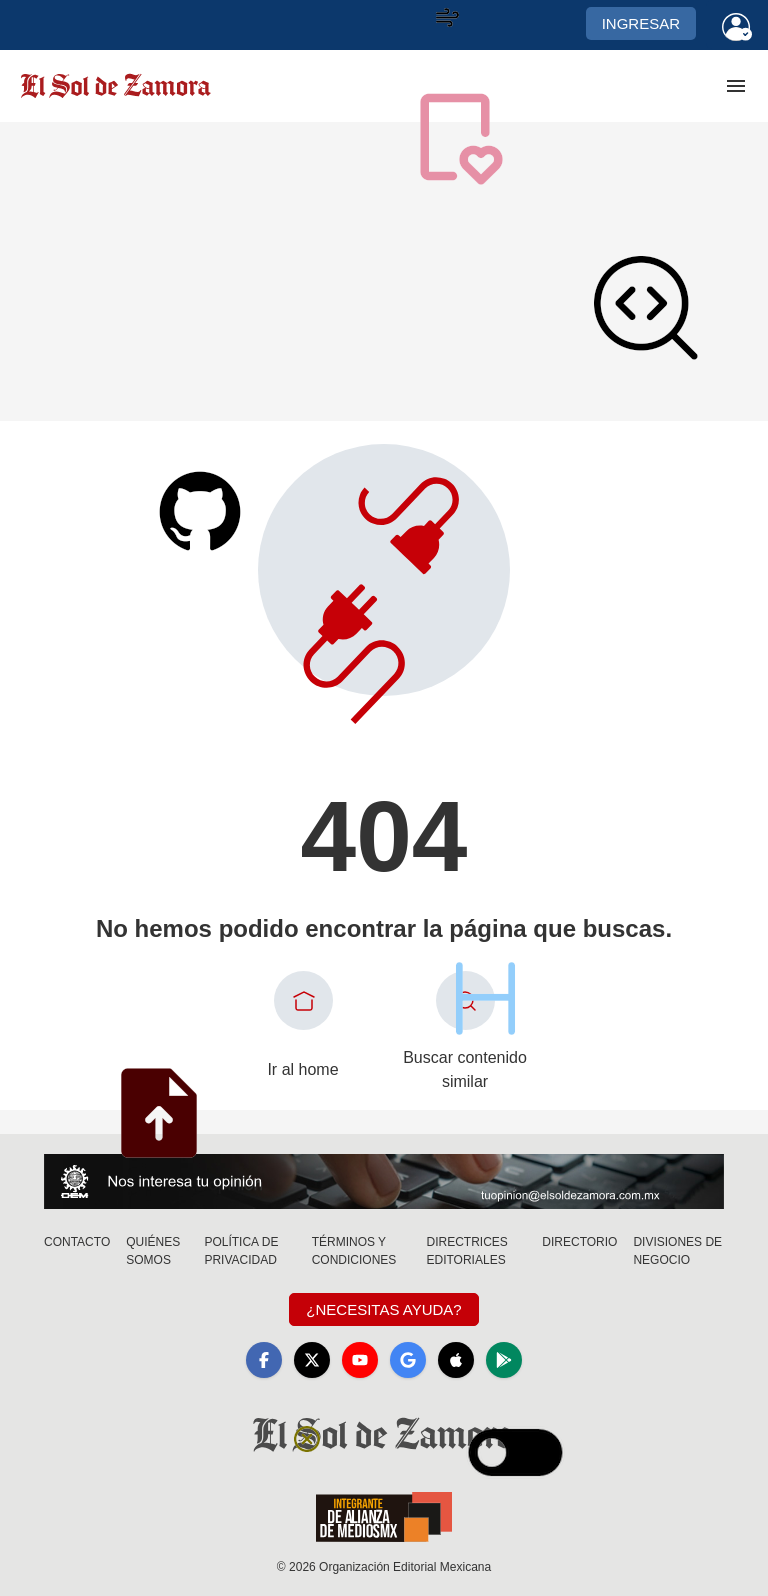 This screenshot has height=1596, width=768. What do you see at coordinates (485, 998) in the screenshot?
I see `format text as a heading` at bounding box center [485, 998].